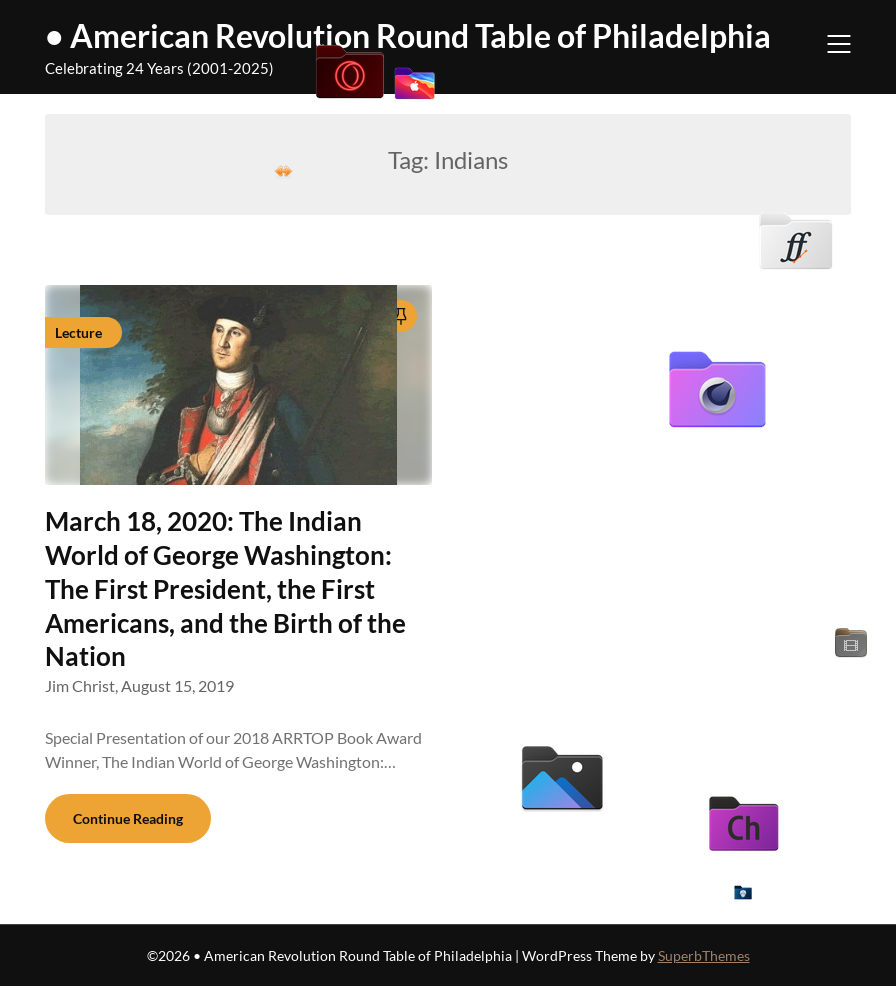  Describe the element at coordinates (743, 893) in the screenshot. I see `open folder containing rexus gaming files` at that location.